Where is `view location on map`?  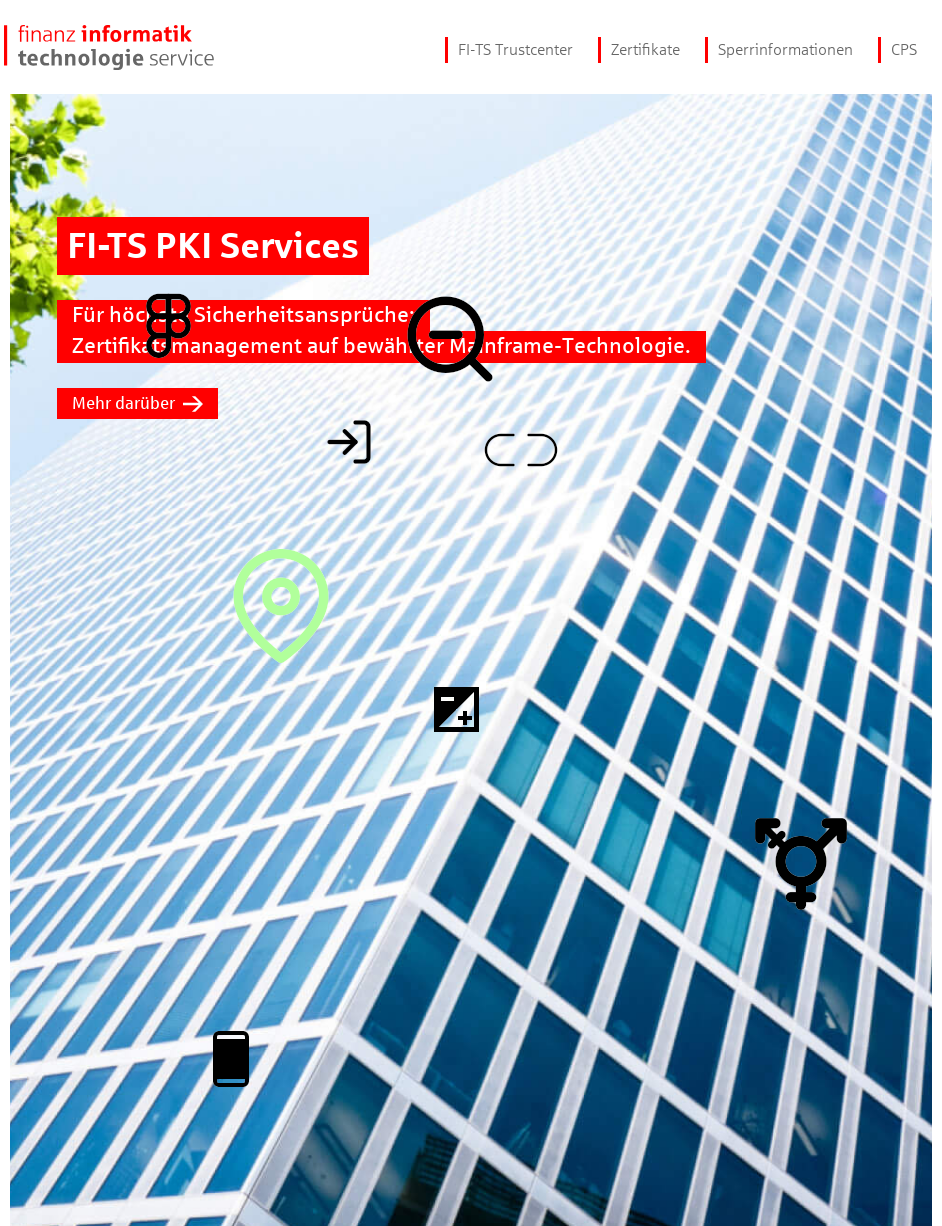 view location on map is located at coordinates (281, 606).